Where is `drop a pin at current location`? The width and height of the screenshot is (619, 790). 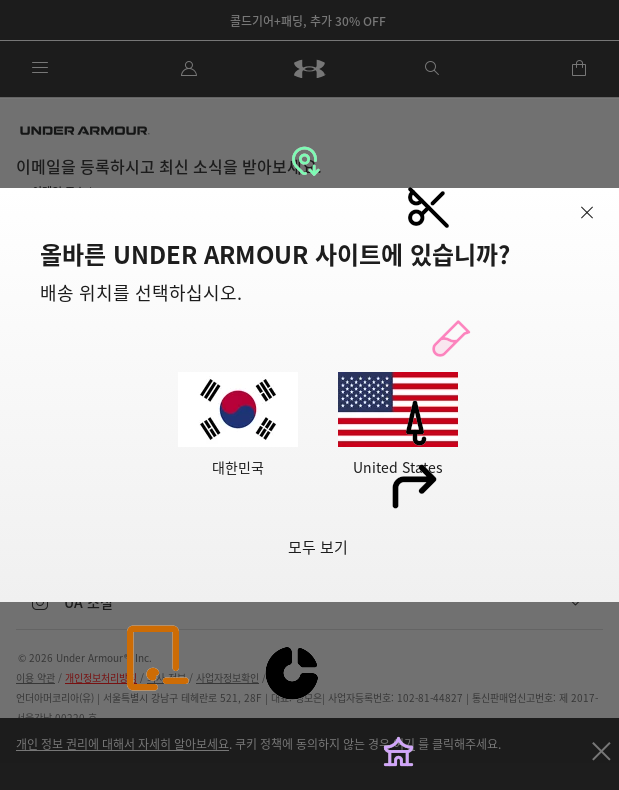 drop a pin at current location is located at coordinates (304, 160).